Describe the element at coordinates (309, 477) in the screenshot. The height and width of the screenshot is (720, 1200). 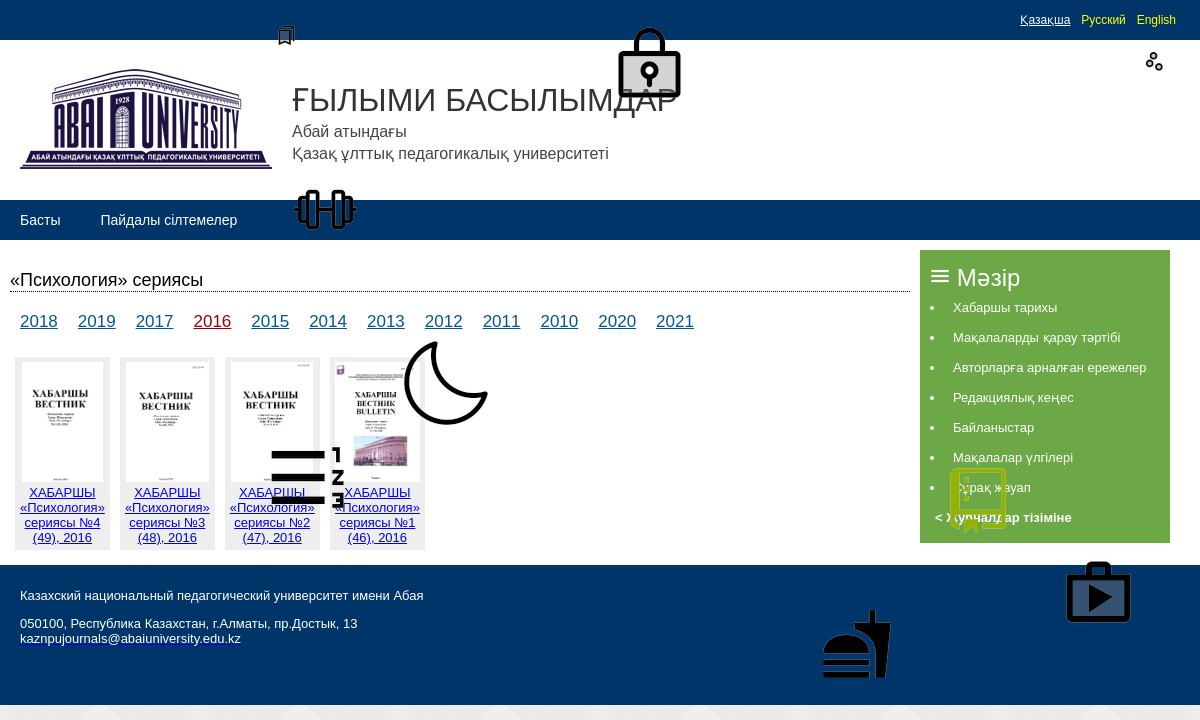
I see `switch to right-to-left numbered list format` at that location.